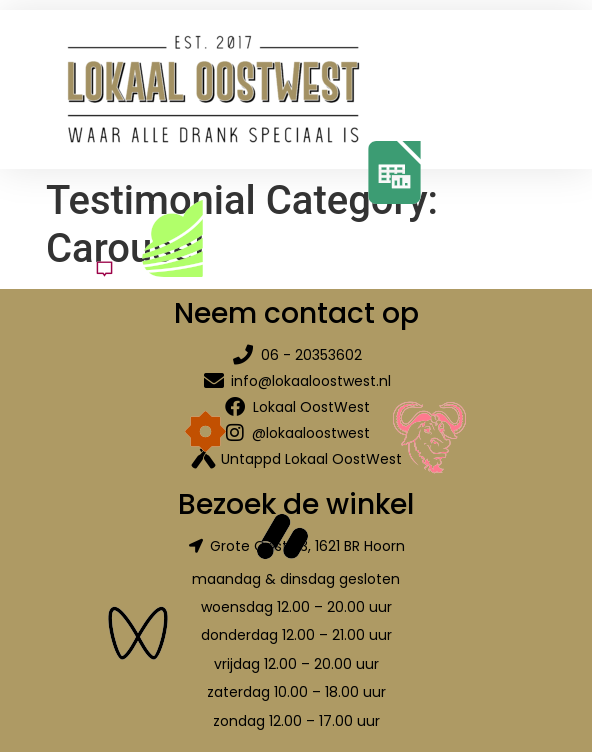  Describe the element at coordinates (138, 633) in the screenshot. I see `open wechat channels` at that location.